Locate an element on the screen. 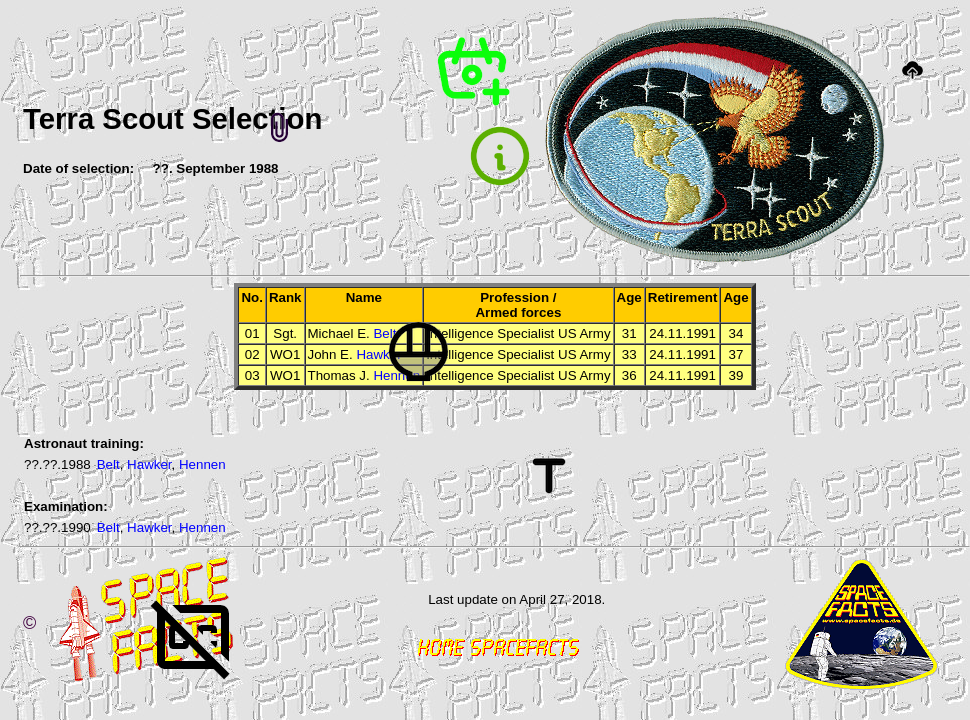  browse asian or rice-based food options is located at coordinates (418, 351).